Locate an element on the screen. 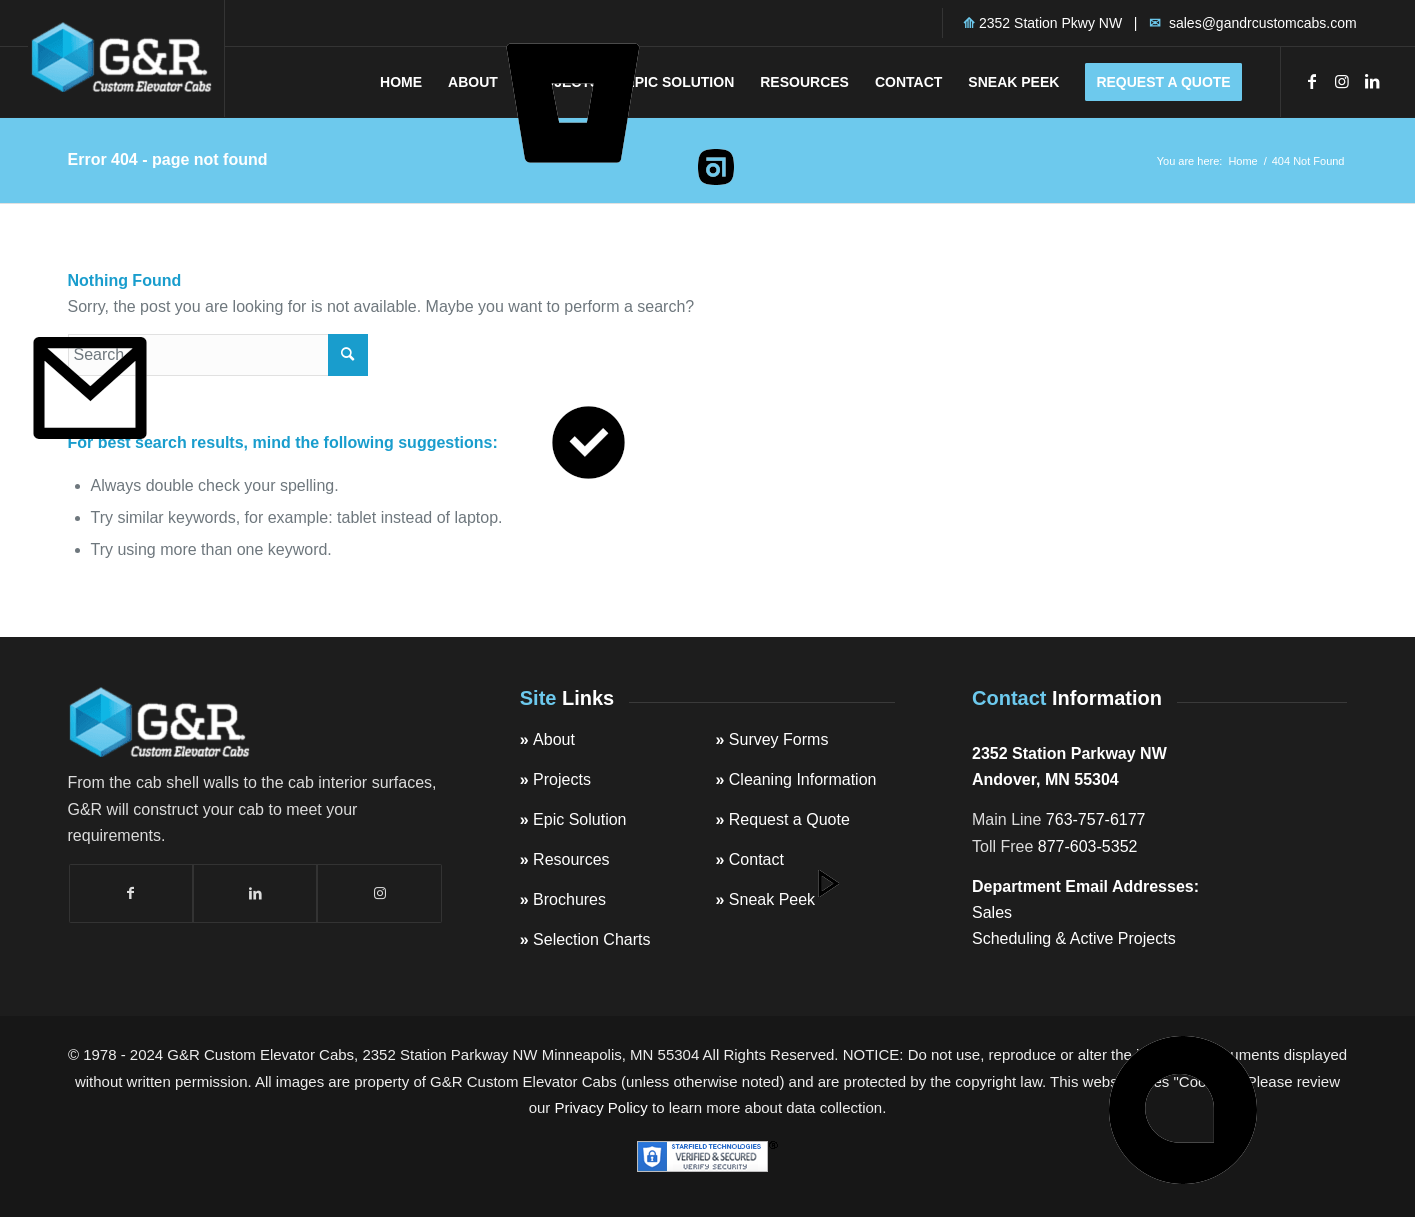 The height and width of the screenshot is (1217, 1415). play media or video content is located at coordinates (825, 883).